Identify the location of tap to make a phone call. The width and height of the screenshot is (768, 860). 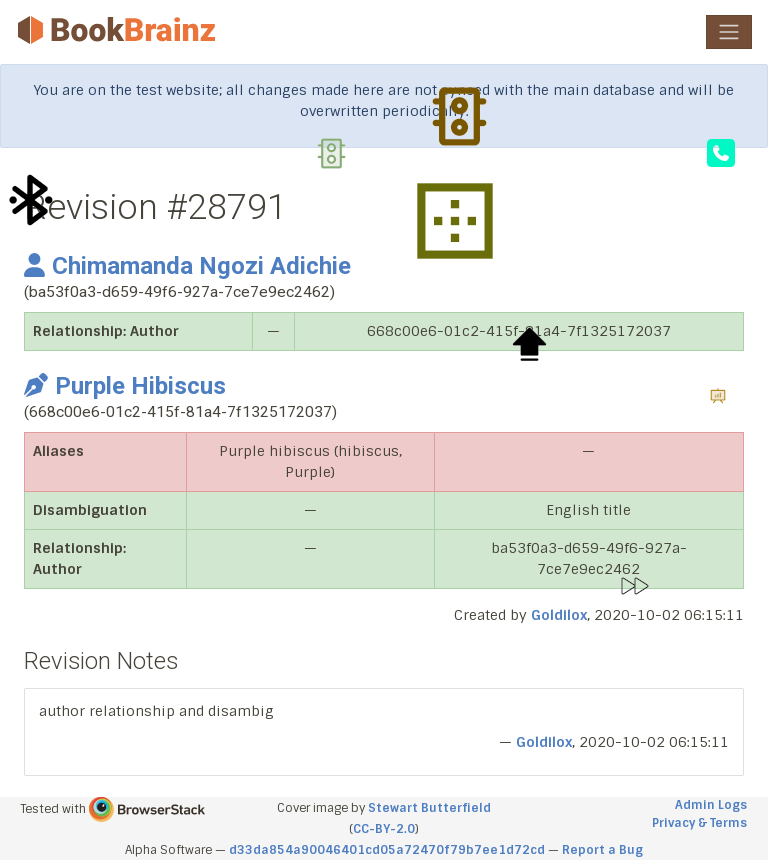
(721, 153).